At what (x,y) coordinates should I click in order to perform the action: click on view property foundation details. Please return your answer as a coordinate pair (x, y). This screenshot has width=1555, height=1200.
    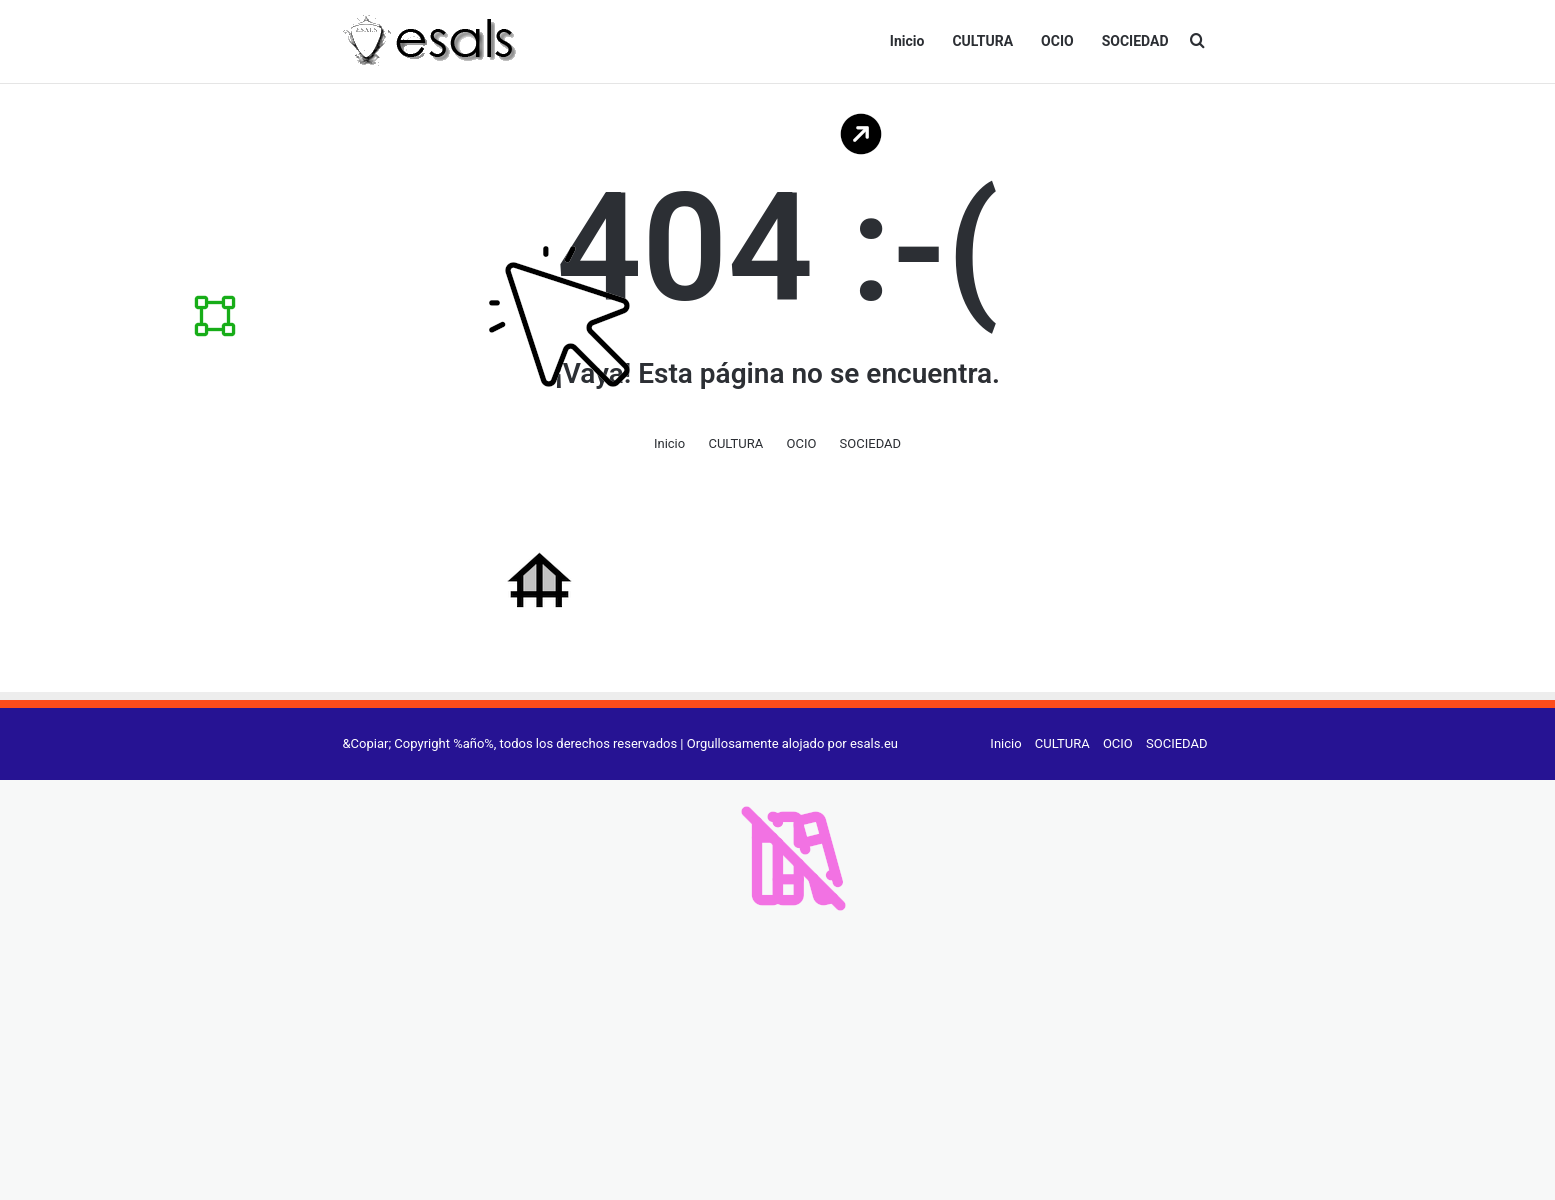
    Looking at the image, I should click on (539, 581).